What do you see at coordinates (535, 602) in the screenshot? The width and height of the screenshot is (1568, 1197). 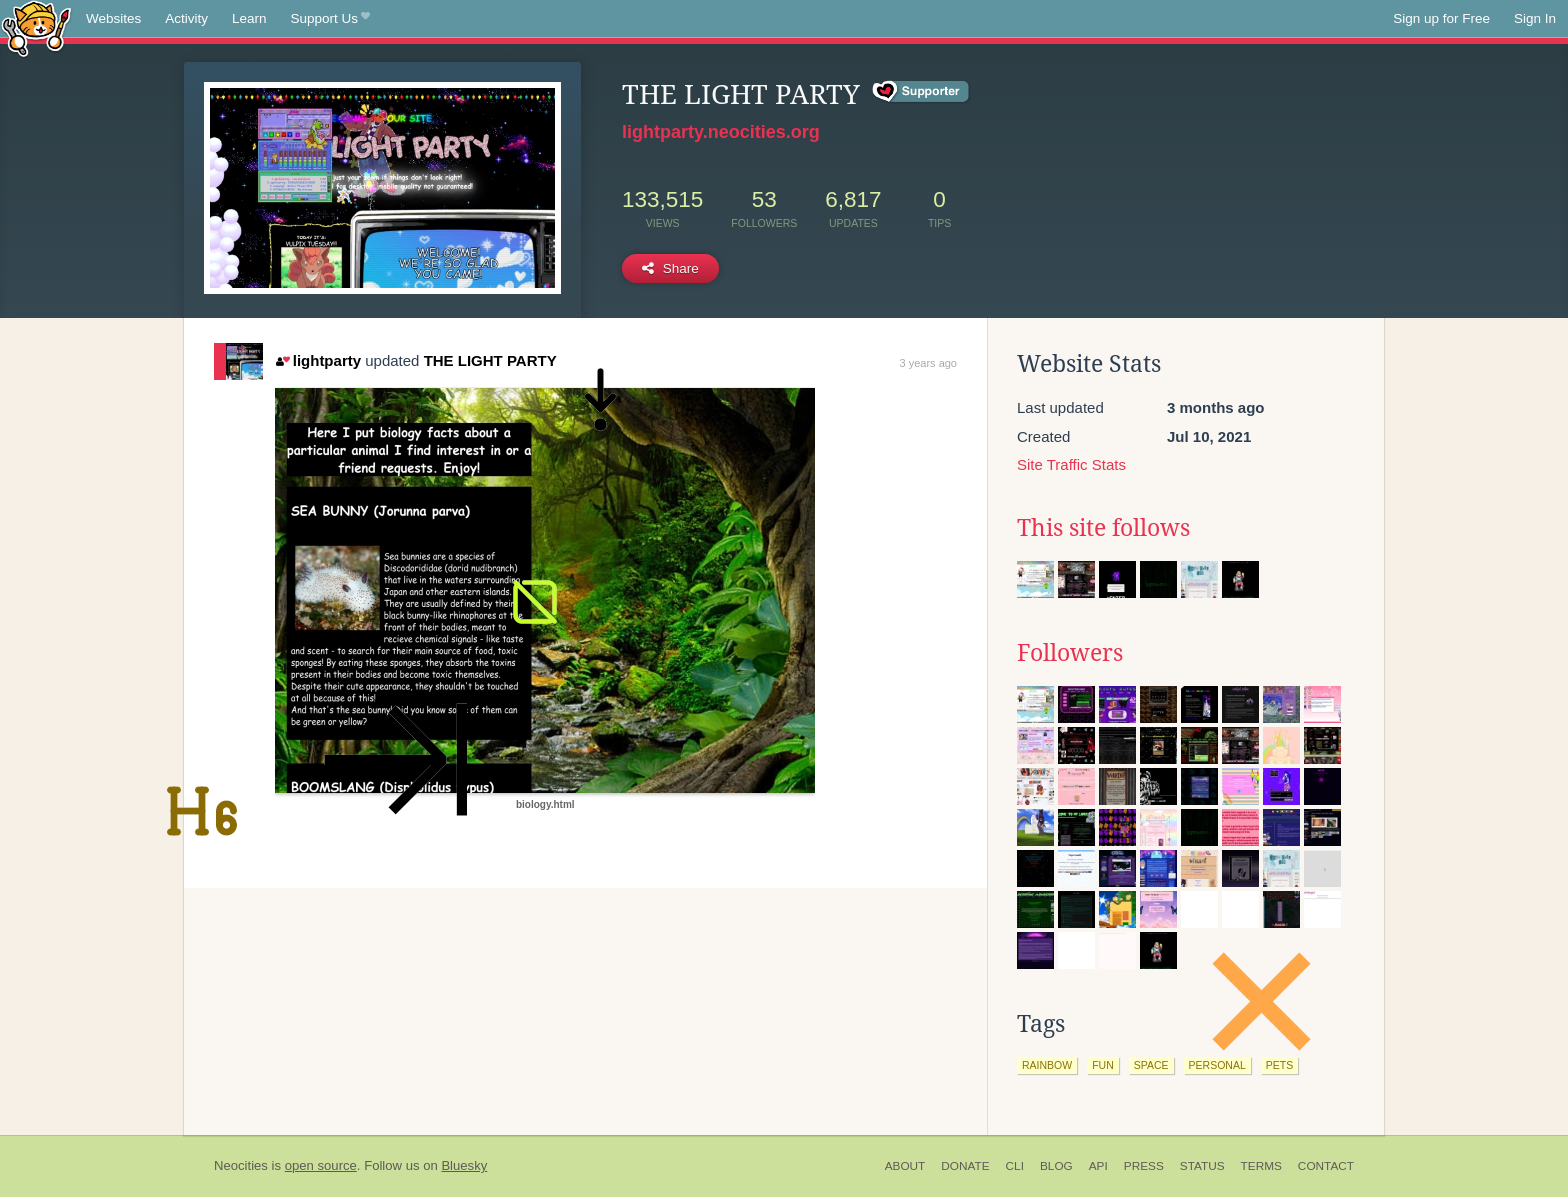 I see `tumble dry not recommended` at bounding box center [535, 602].